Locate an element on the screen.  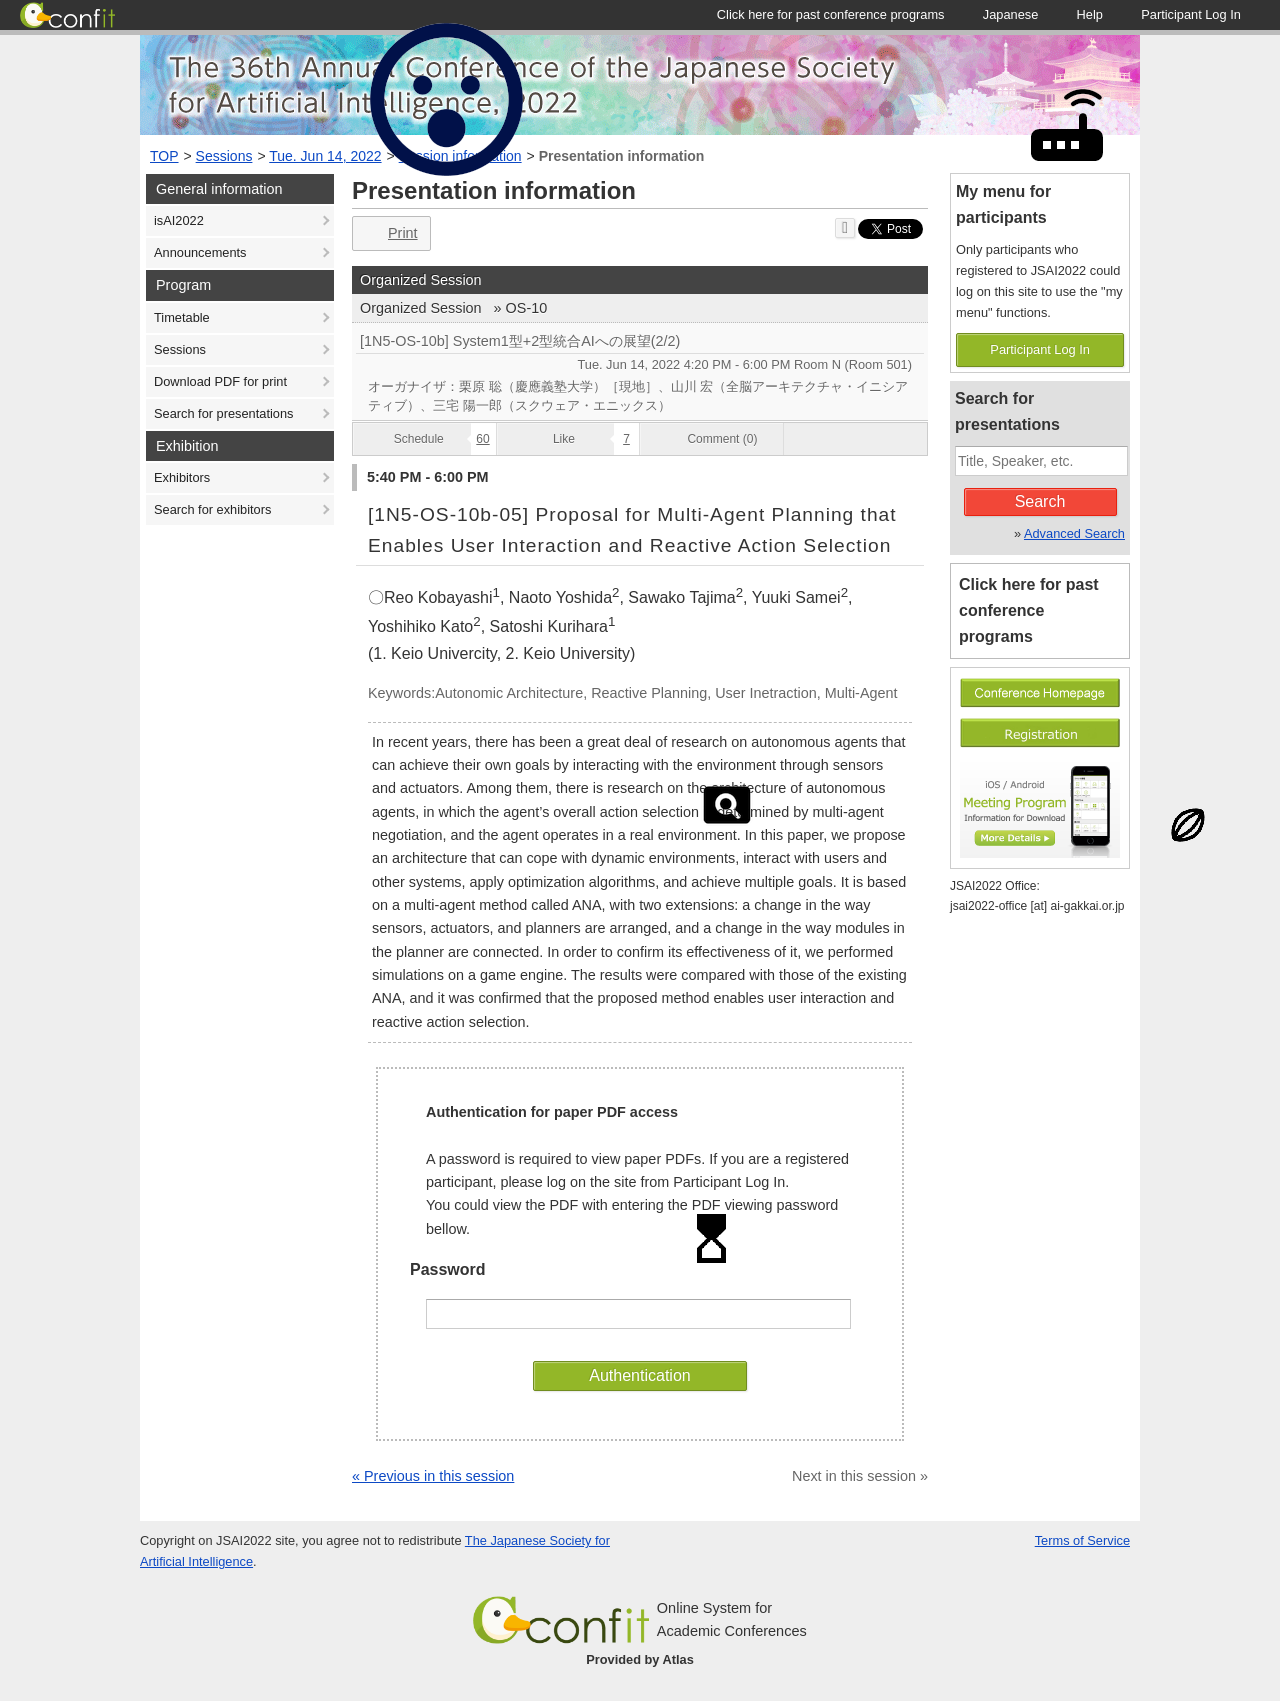
access router or network settings is located at coordinates (1067, 125).